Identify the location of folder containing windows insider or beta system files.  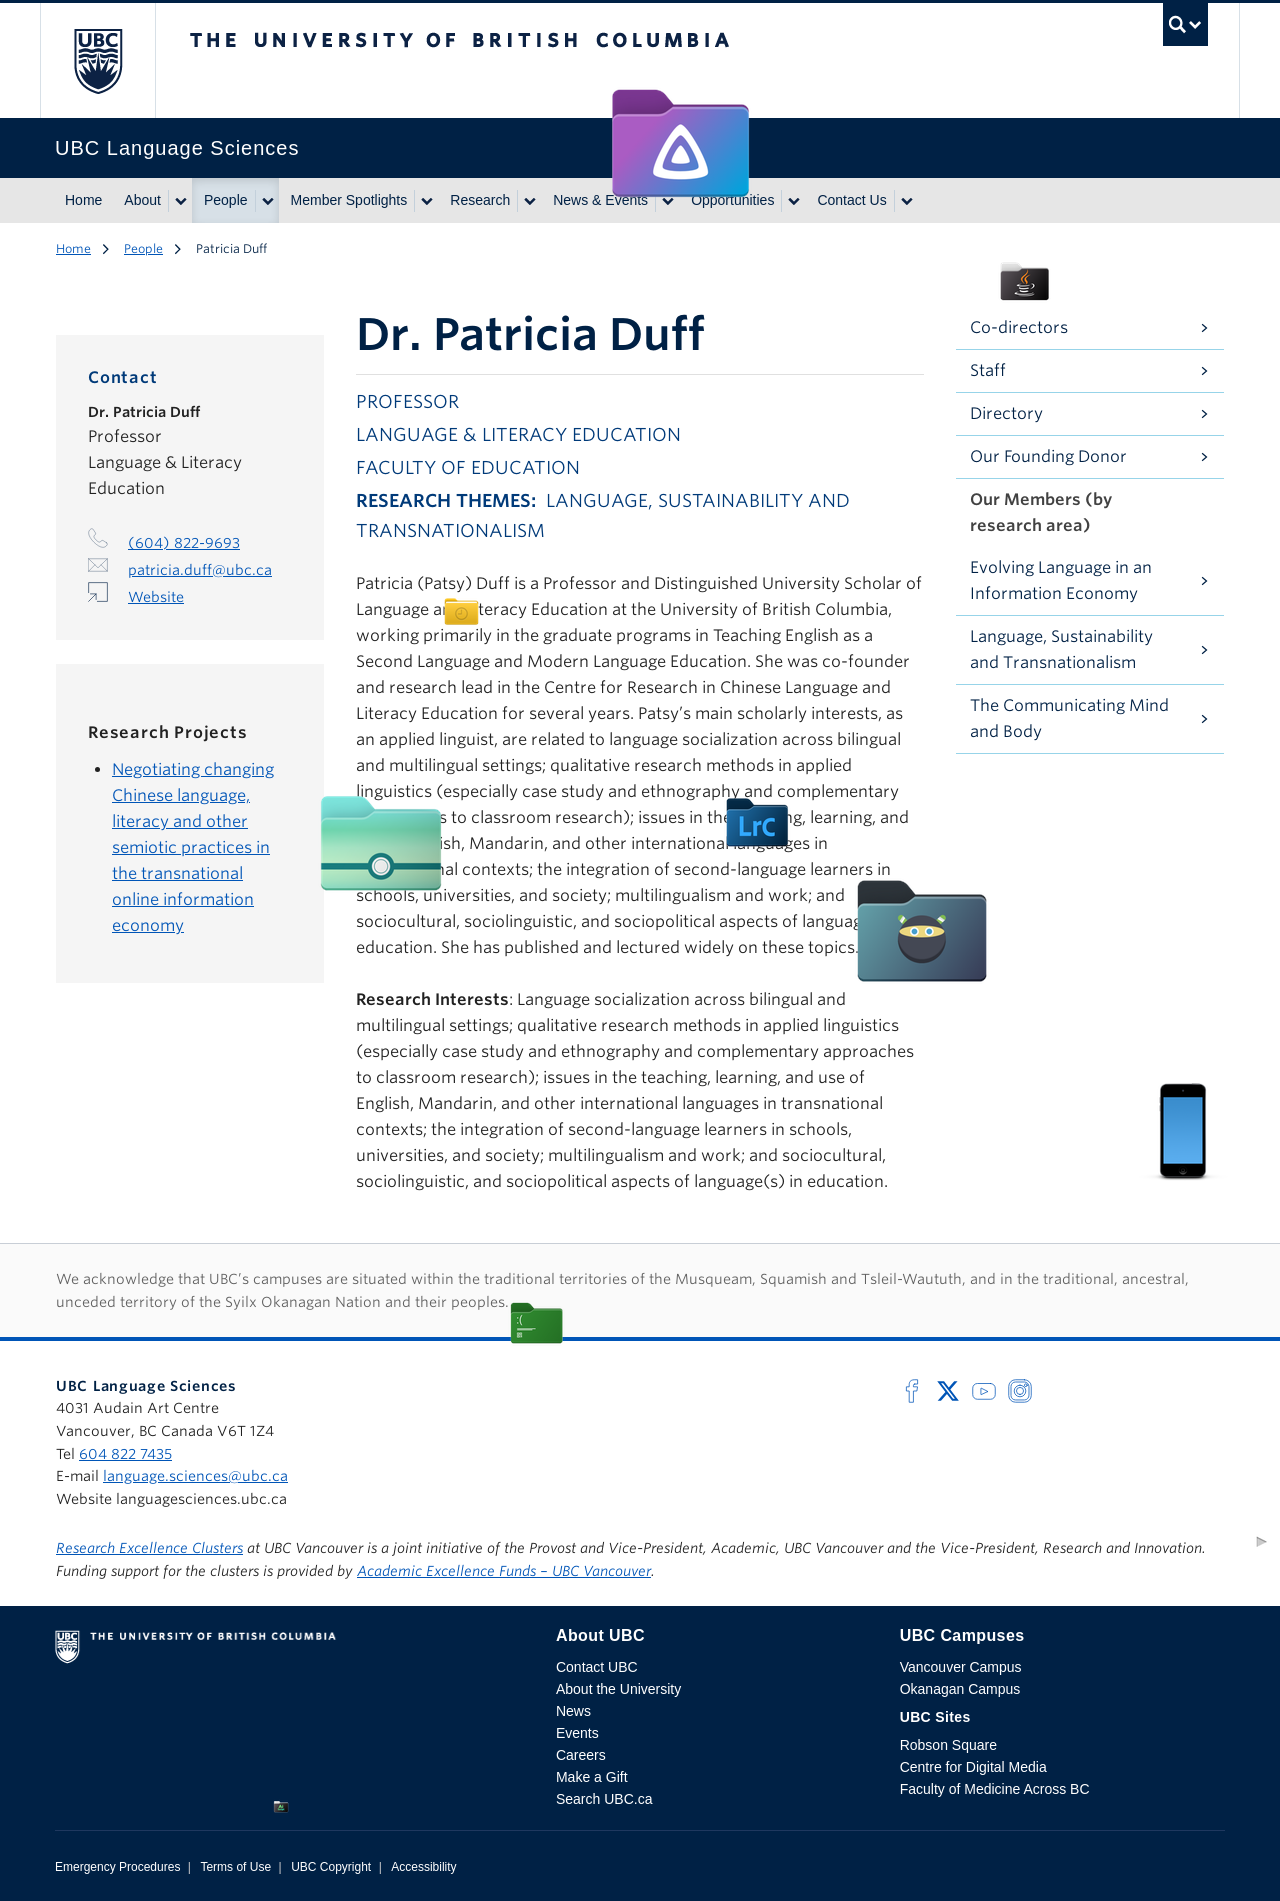
(536, 1324).